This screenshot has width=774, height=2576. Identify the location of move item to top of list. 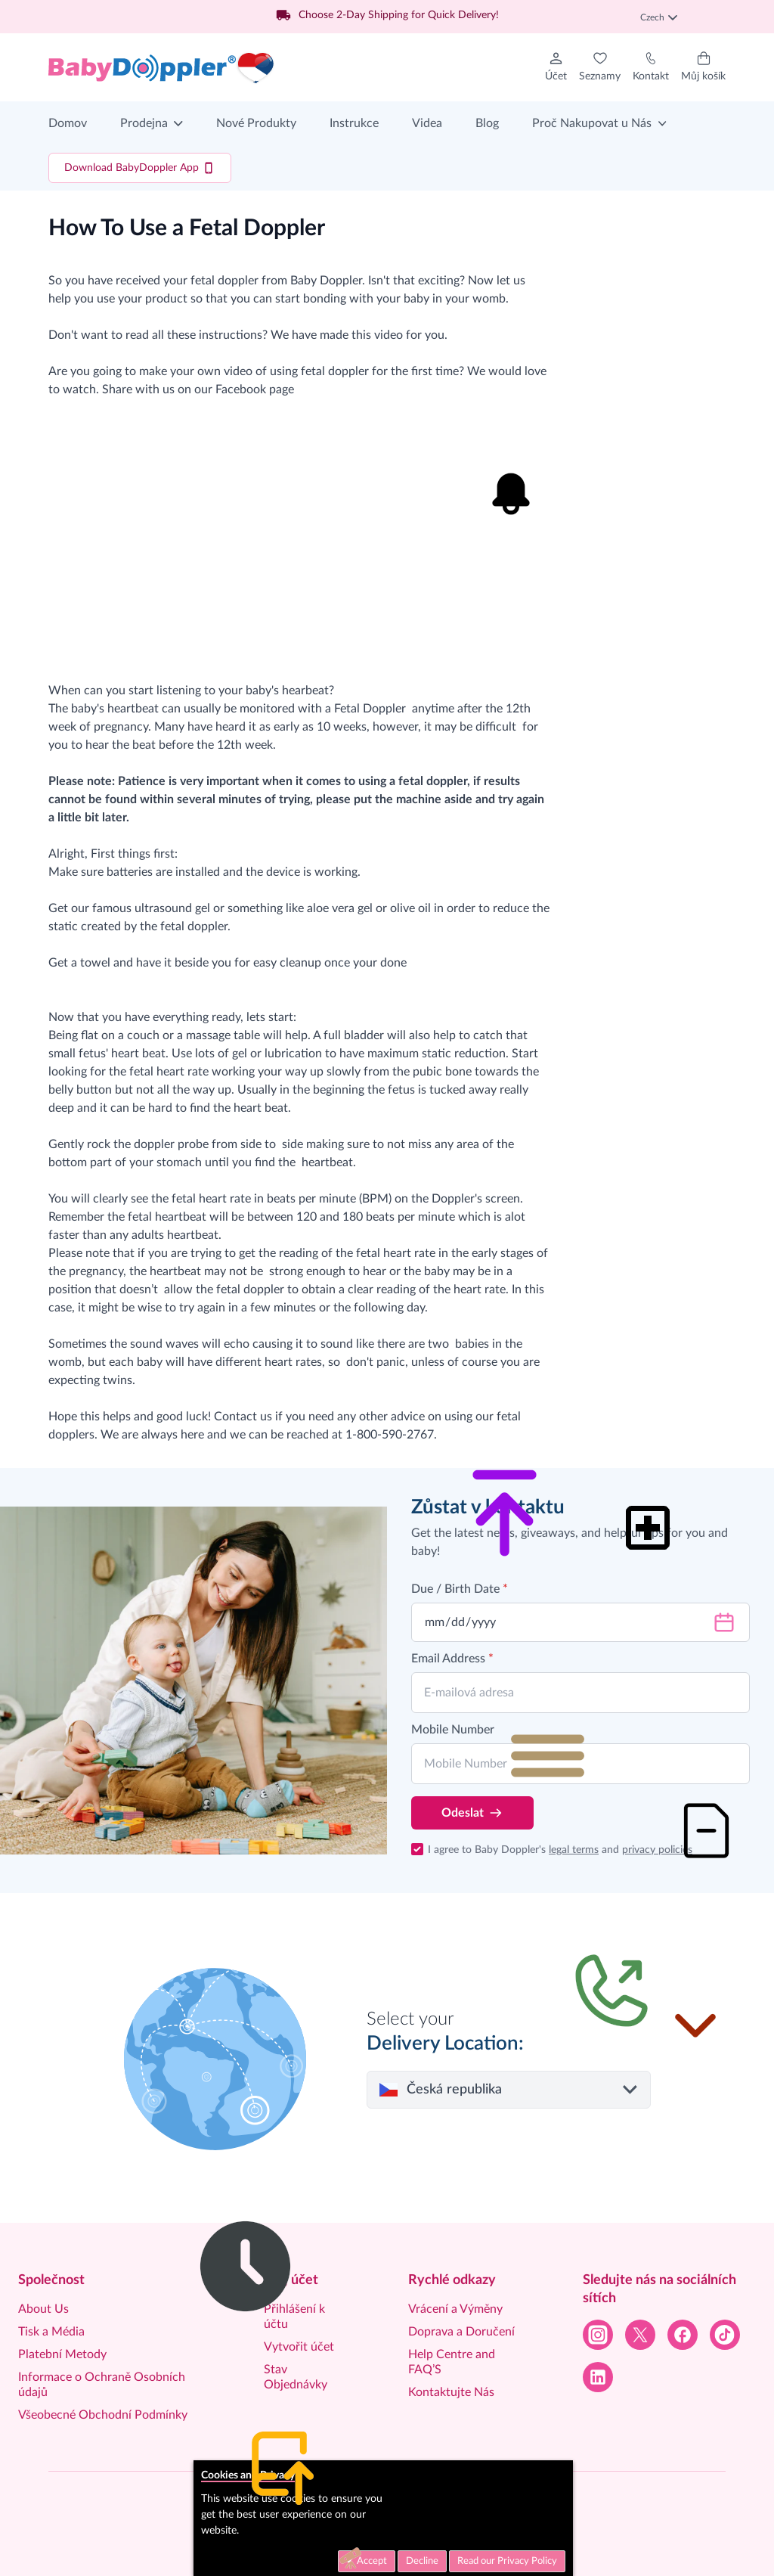
(504, 1511).